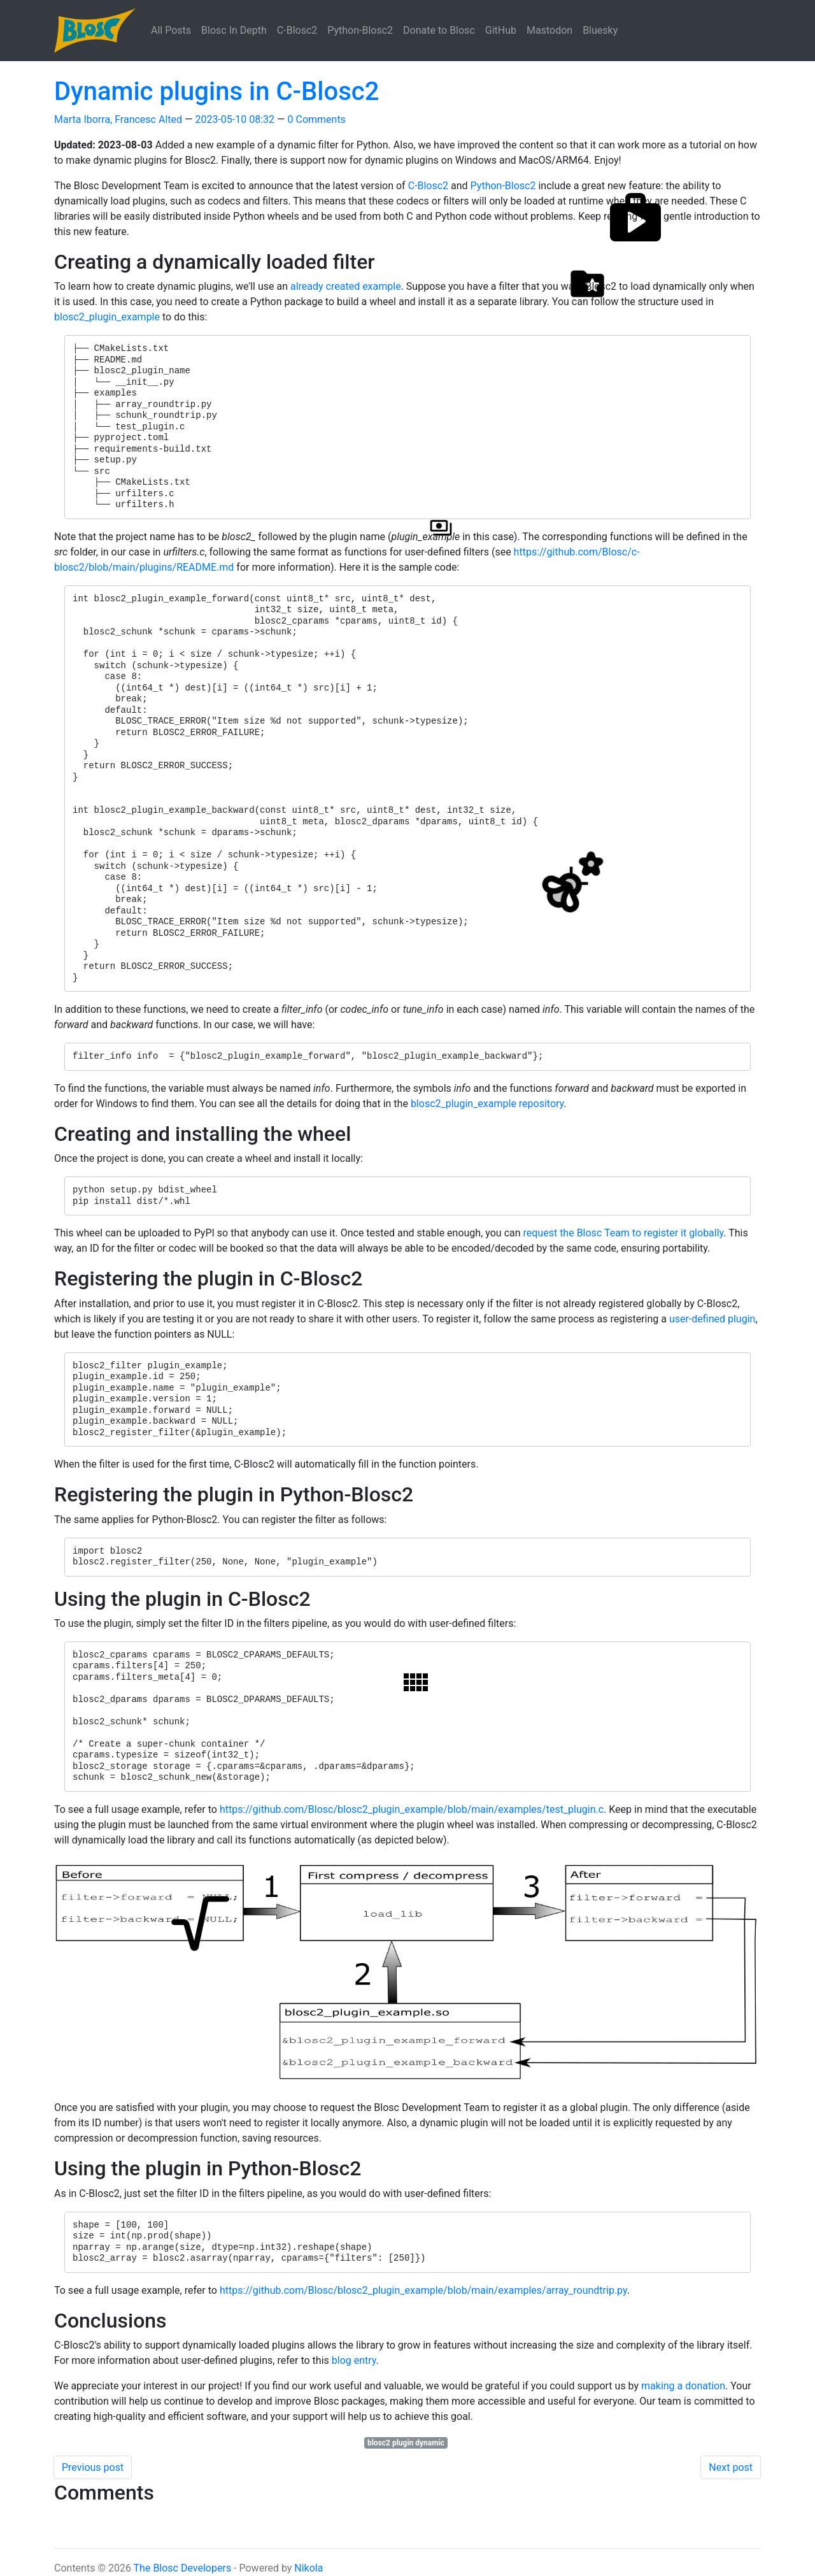 The height and width of the screenshot is (2576, 815). What do you see at coordinates (200, 1922) in the screenshot?
I see `square root mathematical operation` at bounding box center [200, 1922].